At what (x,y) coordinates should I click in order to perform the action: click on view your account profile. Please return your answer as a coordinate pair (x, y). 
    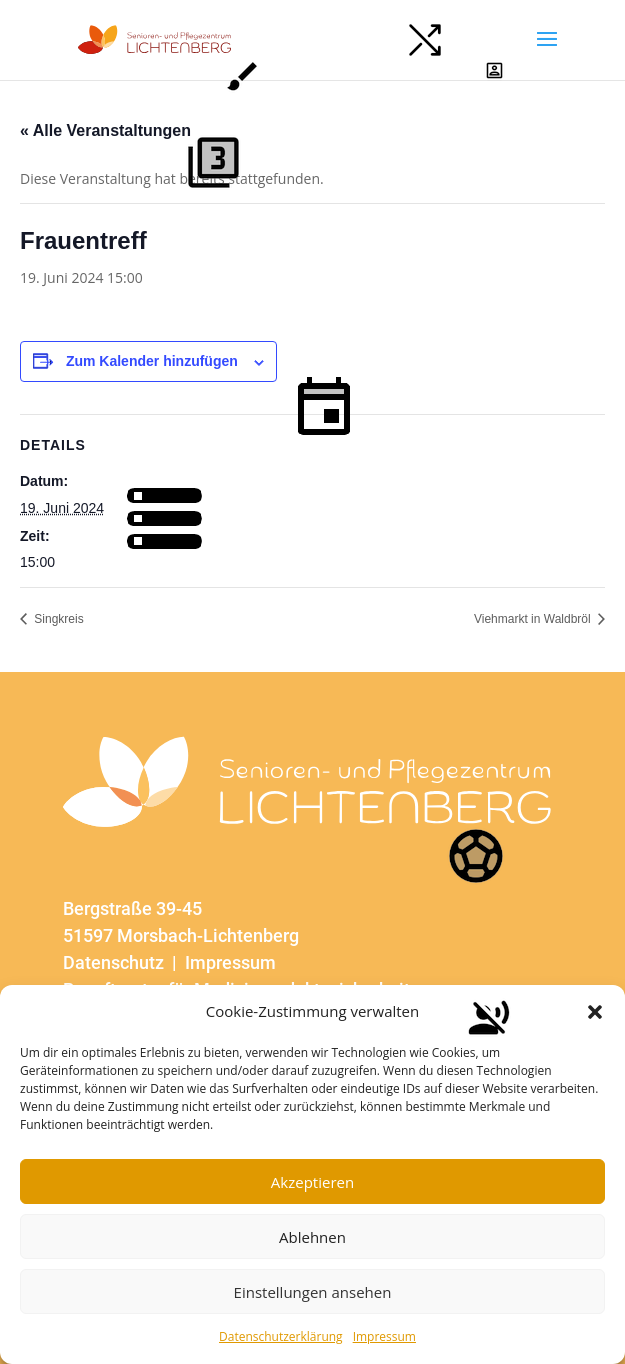
    Looking at the image, I should click on (494, 70).